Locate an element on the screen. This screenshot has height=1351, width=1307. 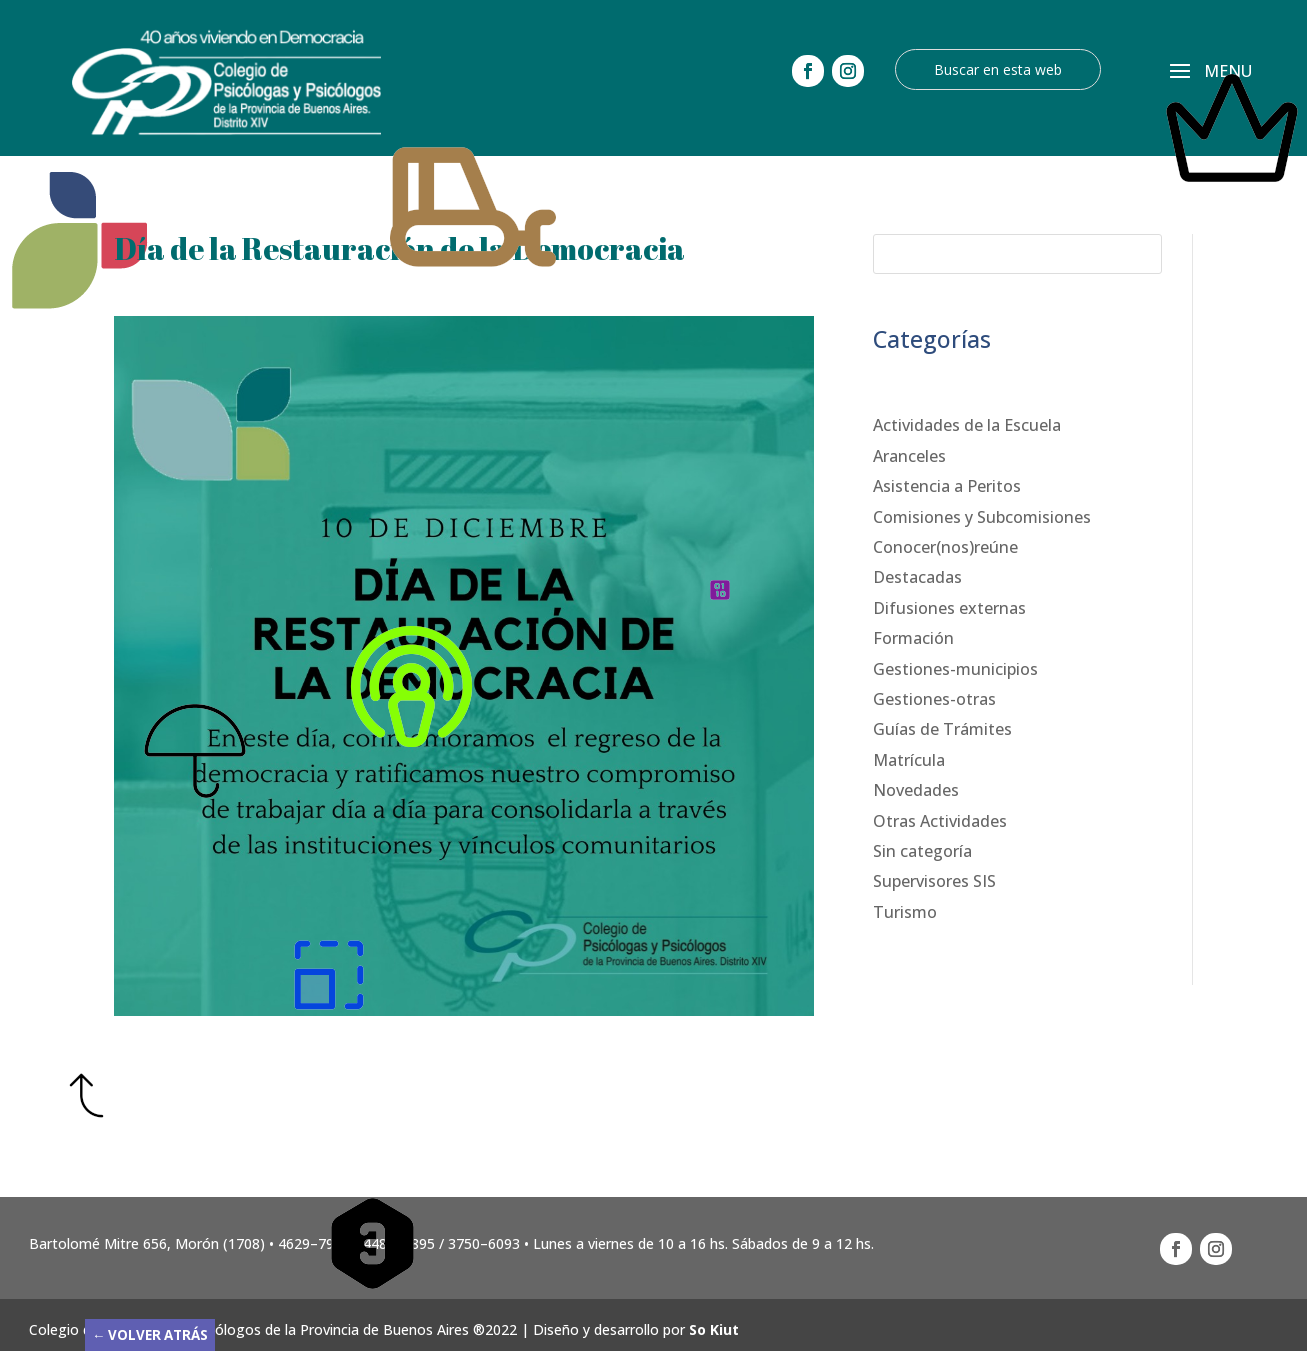
construction or building project category is located at coordinates (473, 207).